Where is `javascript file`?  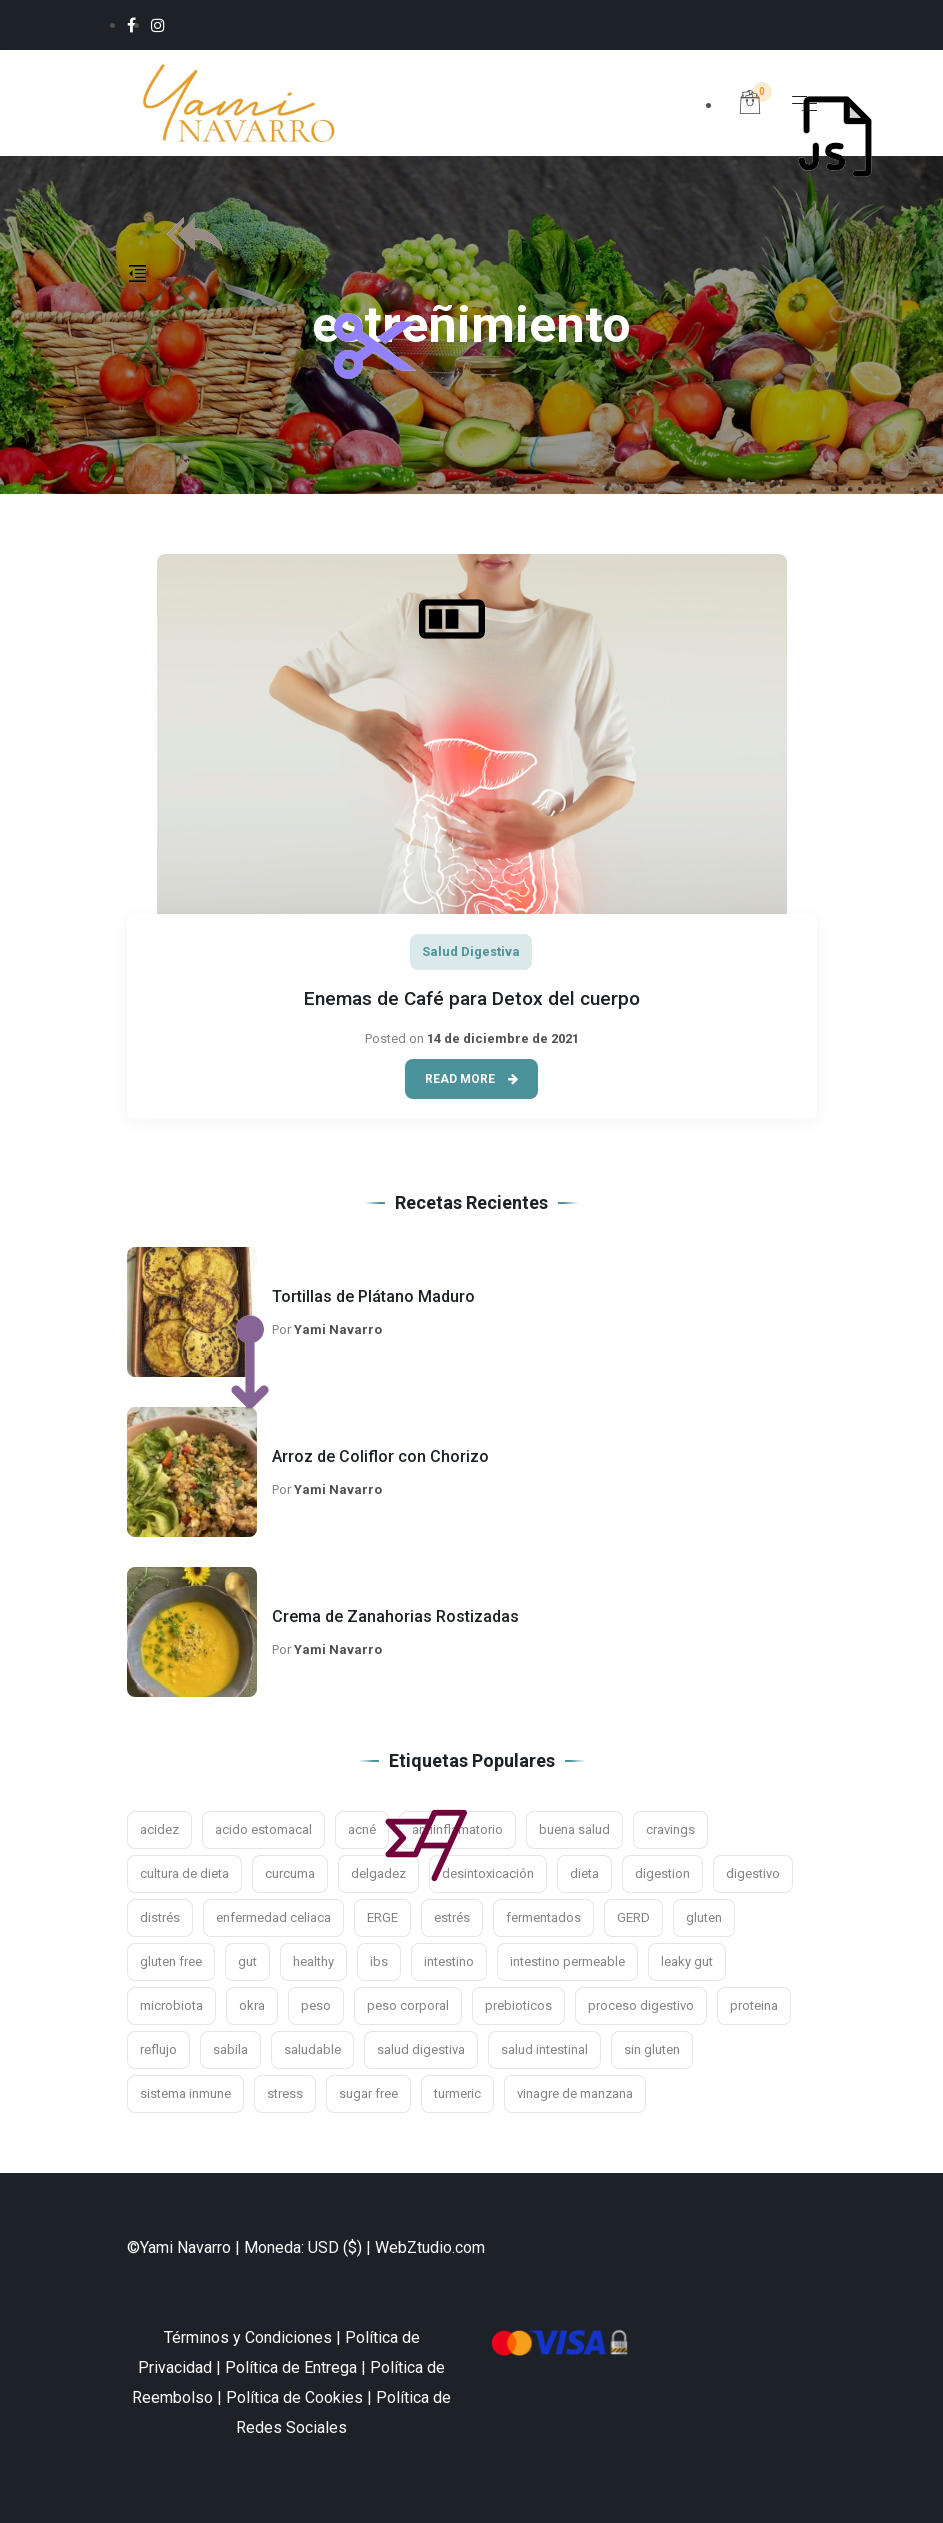
javascript file is located at coordinates (837, 136).